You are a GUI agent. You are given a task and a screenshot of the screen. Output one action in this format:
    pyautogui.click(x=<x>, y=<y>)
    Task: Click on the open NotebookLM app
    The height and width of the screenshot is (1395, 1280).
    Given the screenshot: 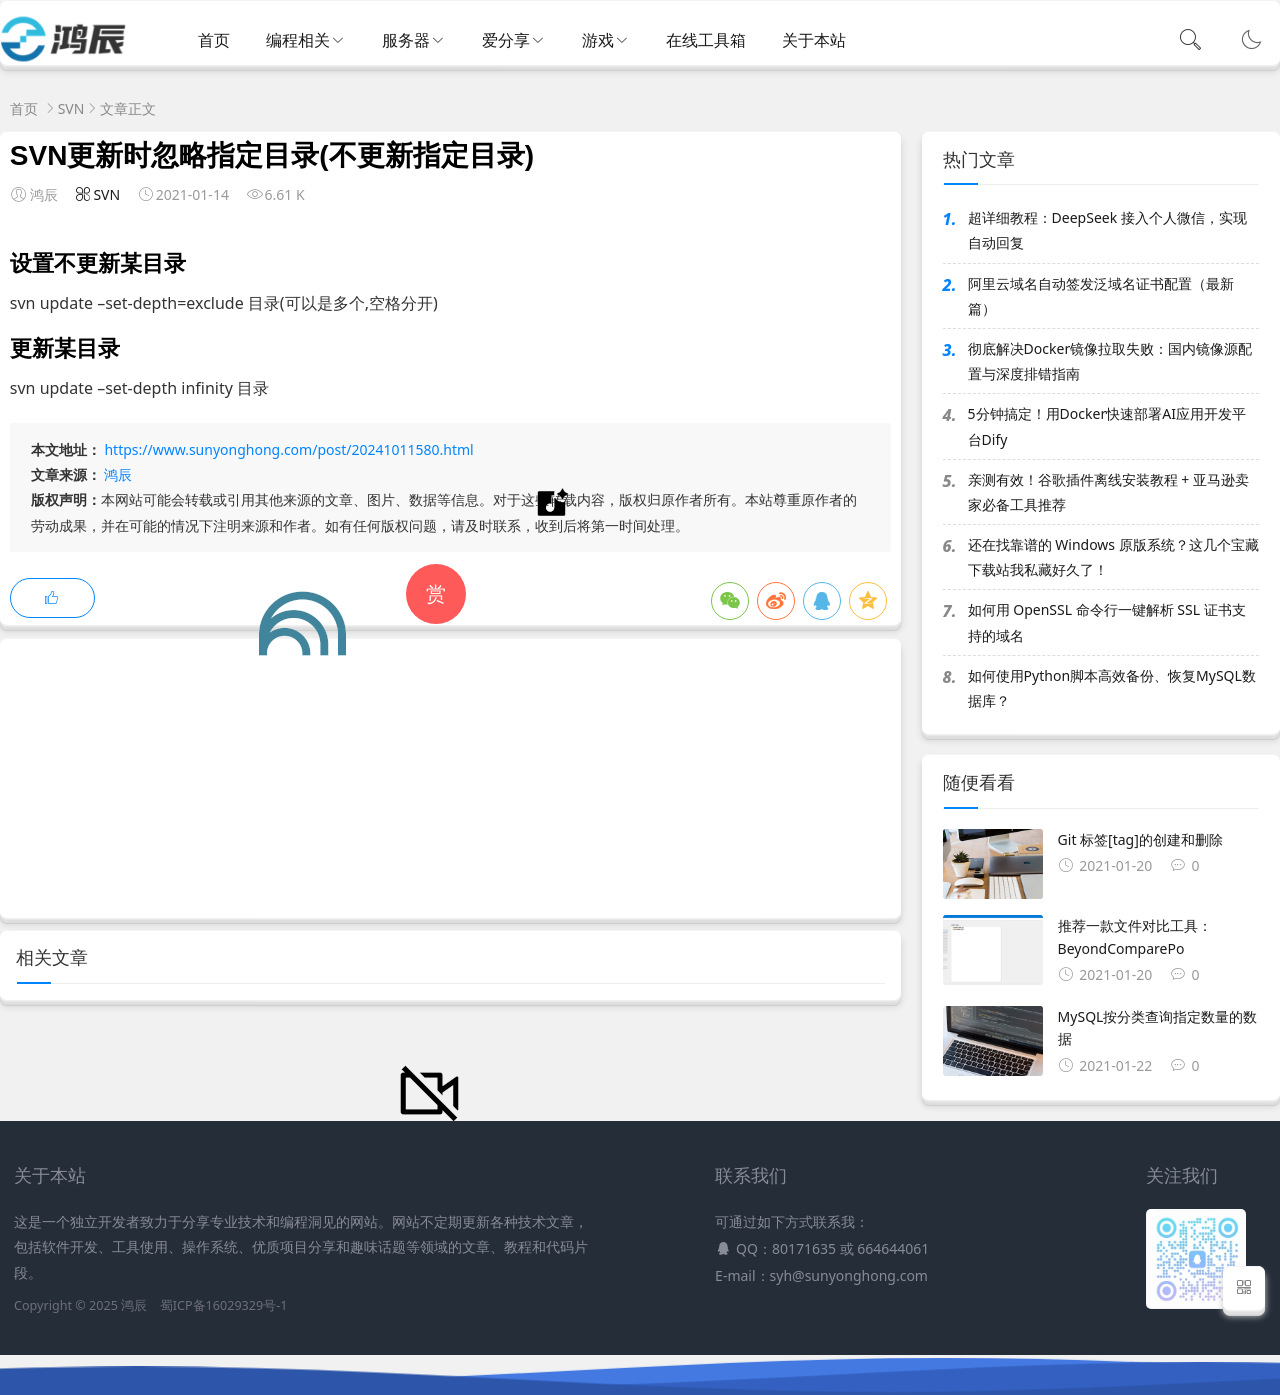 What is the action you would take?
    pyautogui.click(x=302, y=623)
    